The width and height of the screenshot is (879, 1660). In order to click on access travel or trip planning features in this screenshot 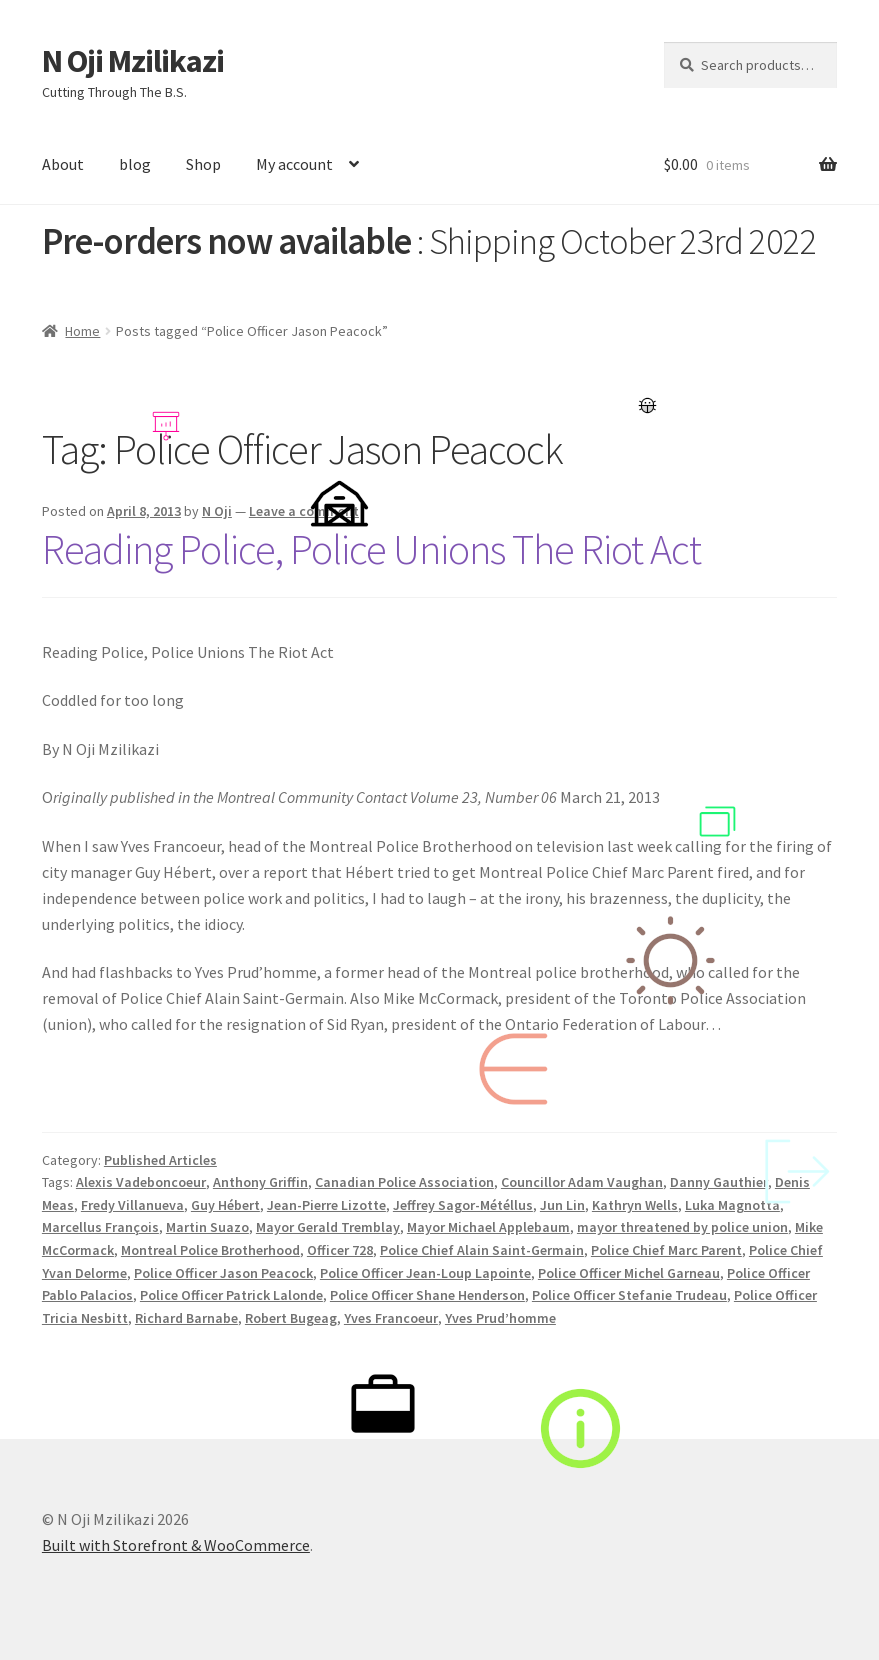, I will do `click(383, 1406)`.